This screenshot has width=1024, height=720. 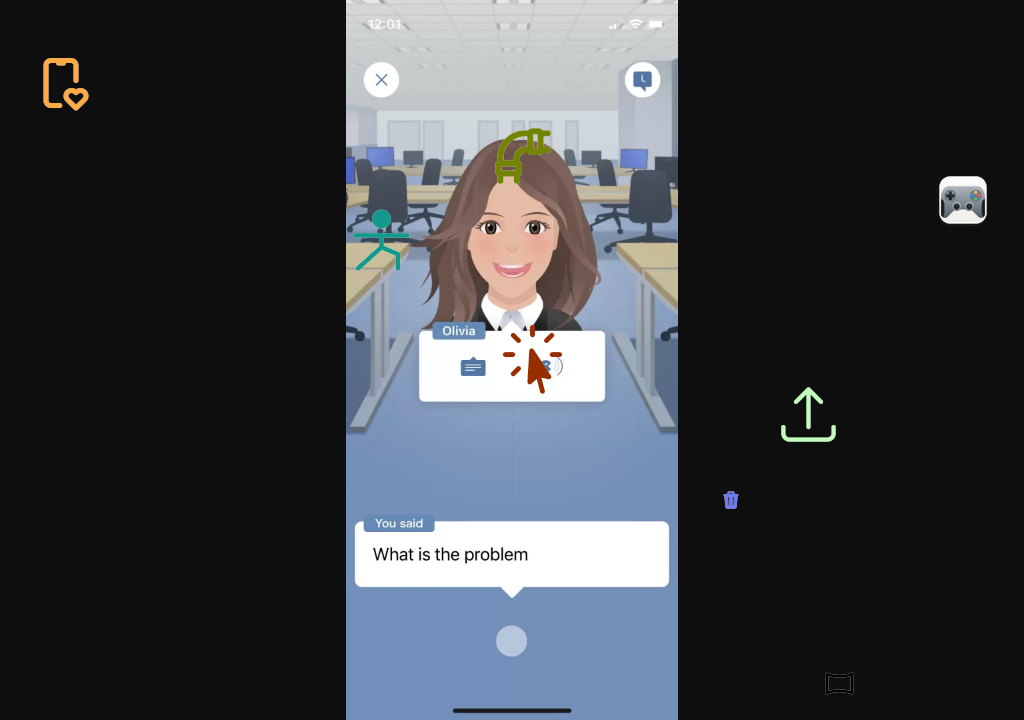 What do you see at coordinates (532, 359) in the screenshot?
I see `click or tap interaction indicator` at bounding box center [532, 359].